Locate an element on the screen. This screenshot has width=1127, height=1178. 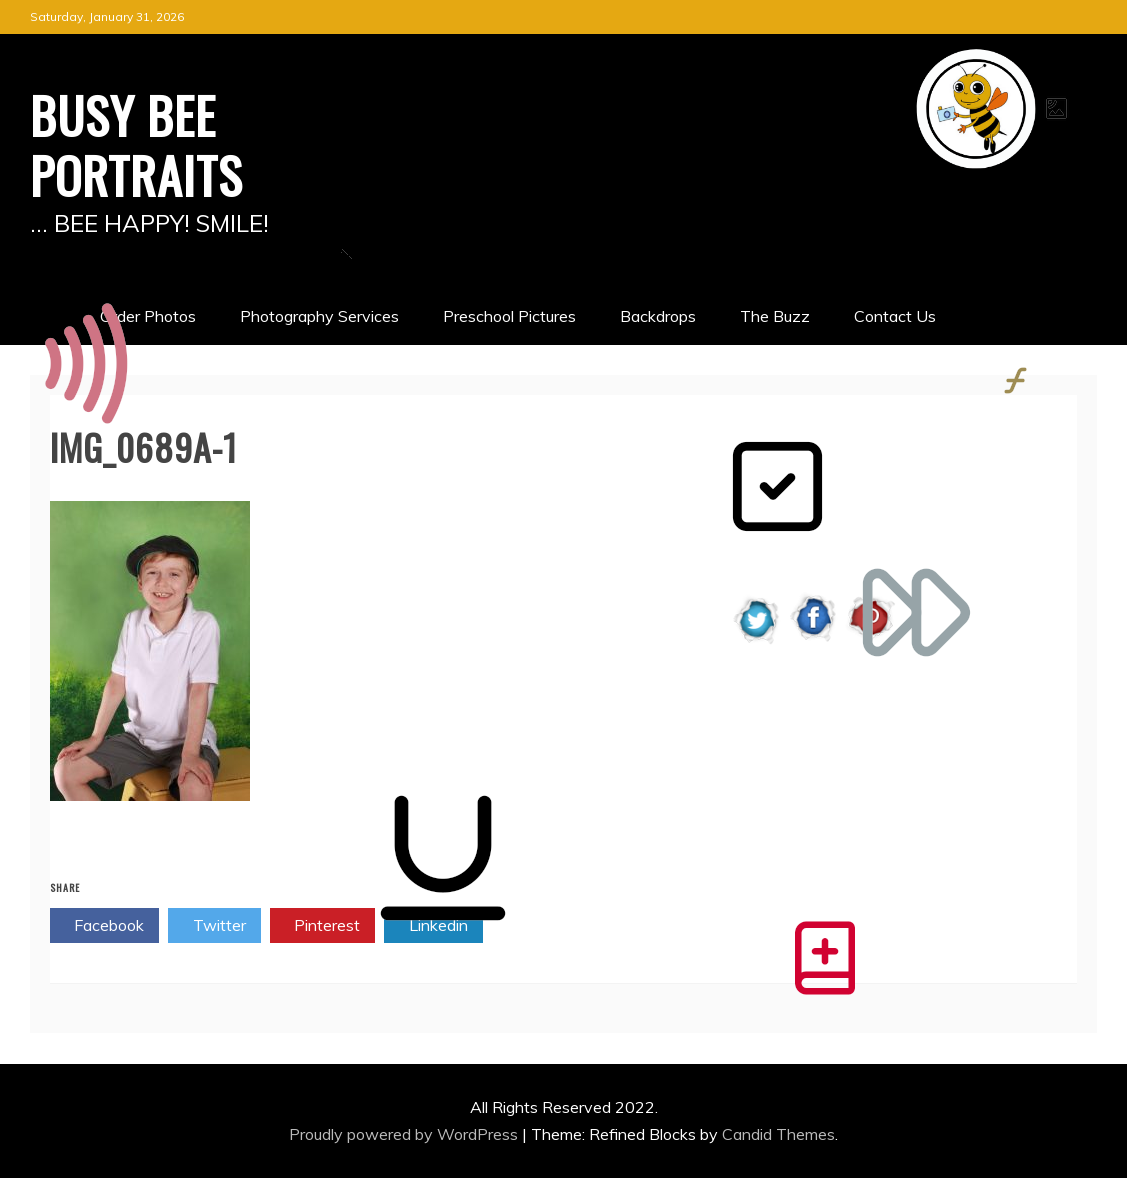
add a new book to your library is located at coordinates (825, 958).